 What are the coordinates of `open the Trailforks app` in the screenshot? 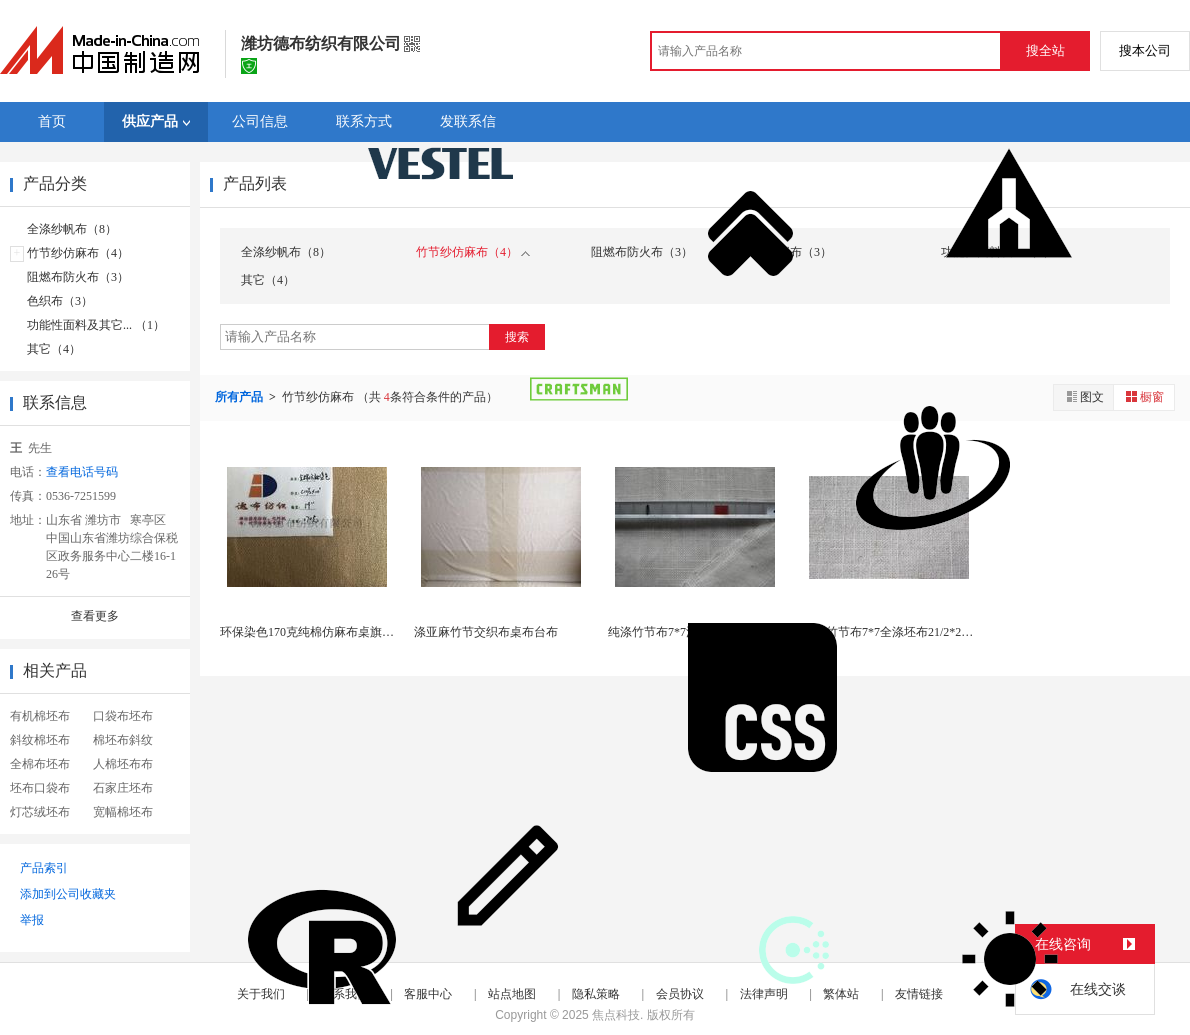 It's located at (1009, 203).